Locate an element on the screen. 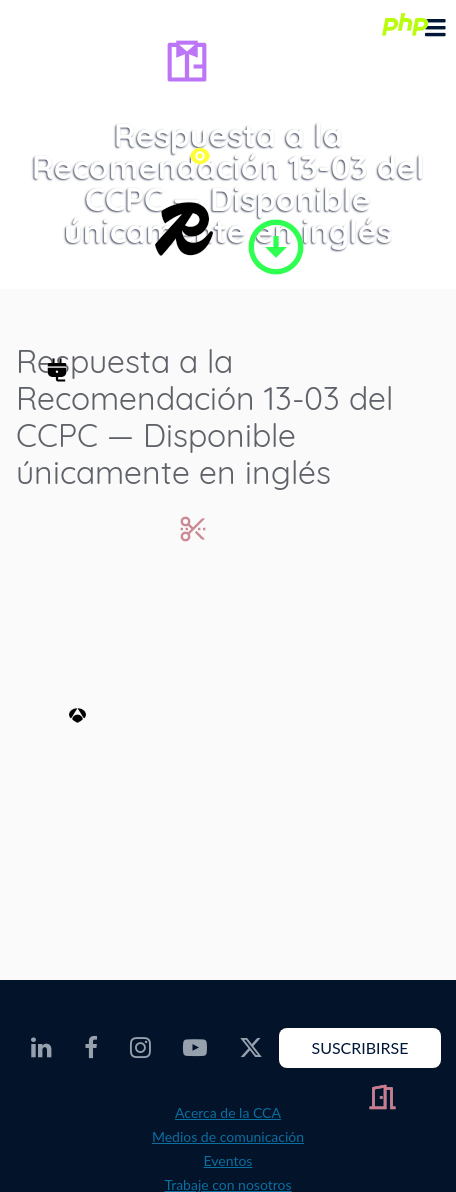 The image size is (456, 1192). download a file or content is located at coordinates (276, 247).